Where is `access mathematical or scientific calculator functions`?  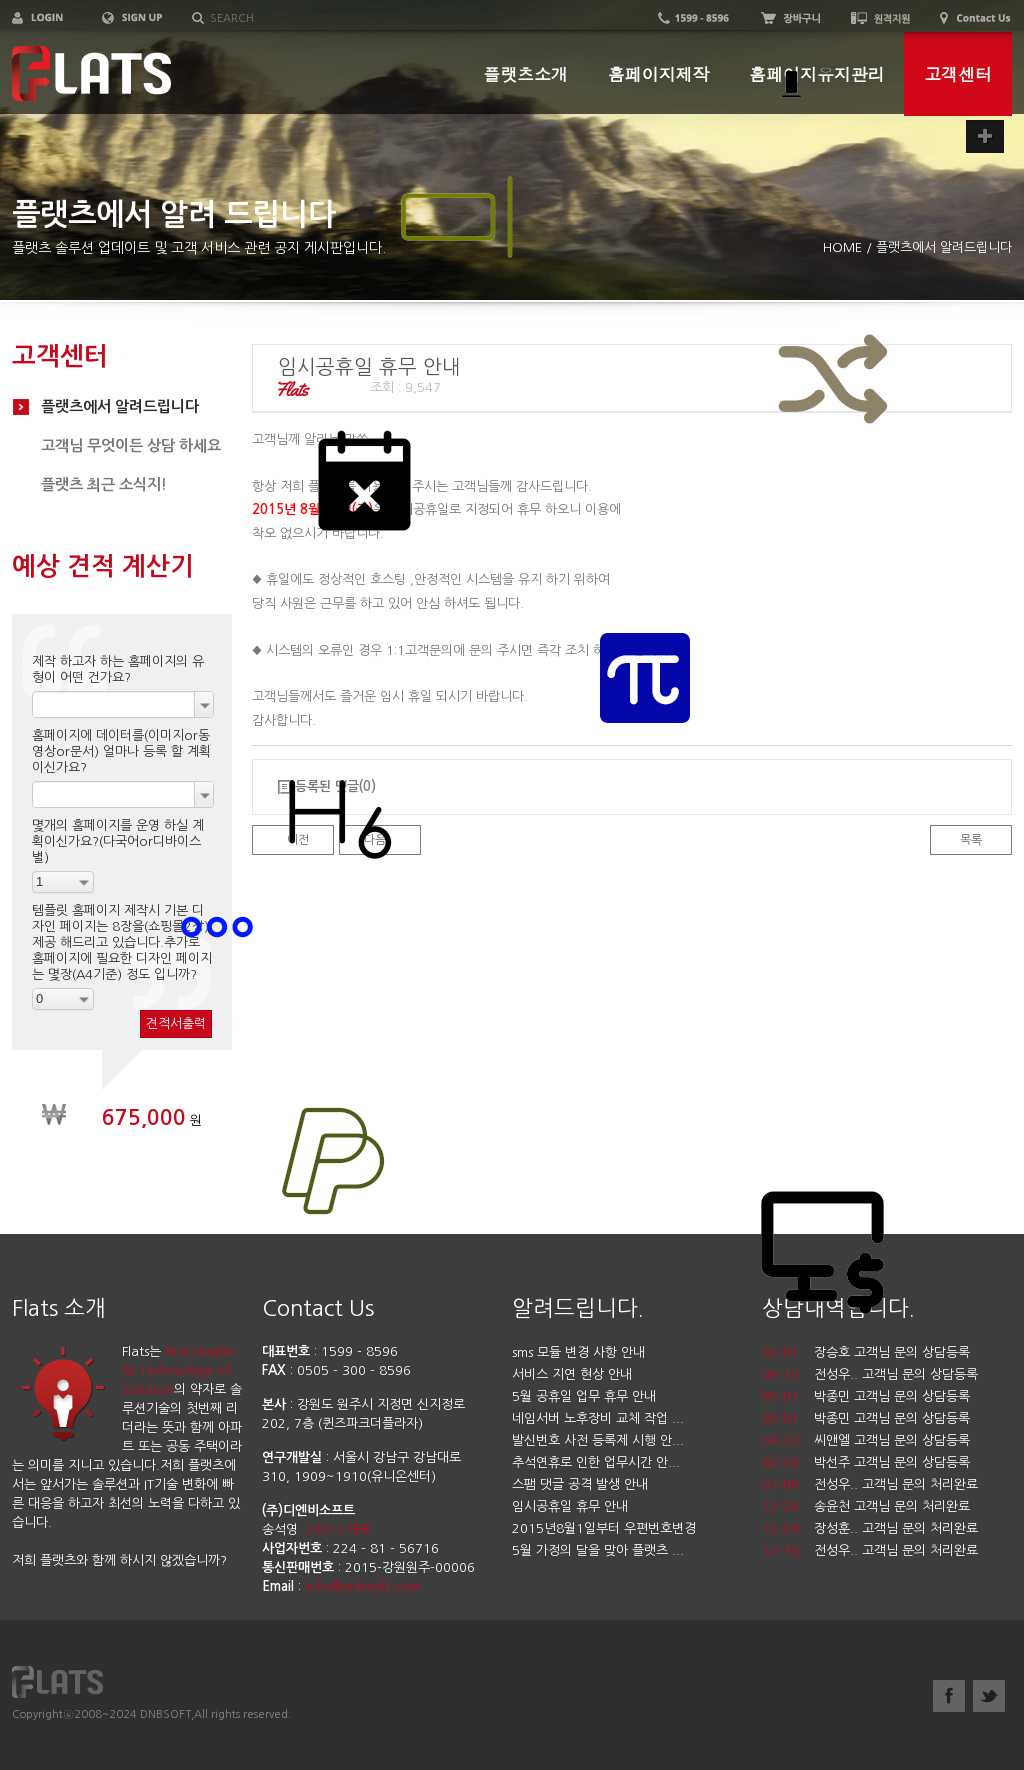
access mathematical or scientific calculator functions is located at coordinates (645, 678).